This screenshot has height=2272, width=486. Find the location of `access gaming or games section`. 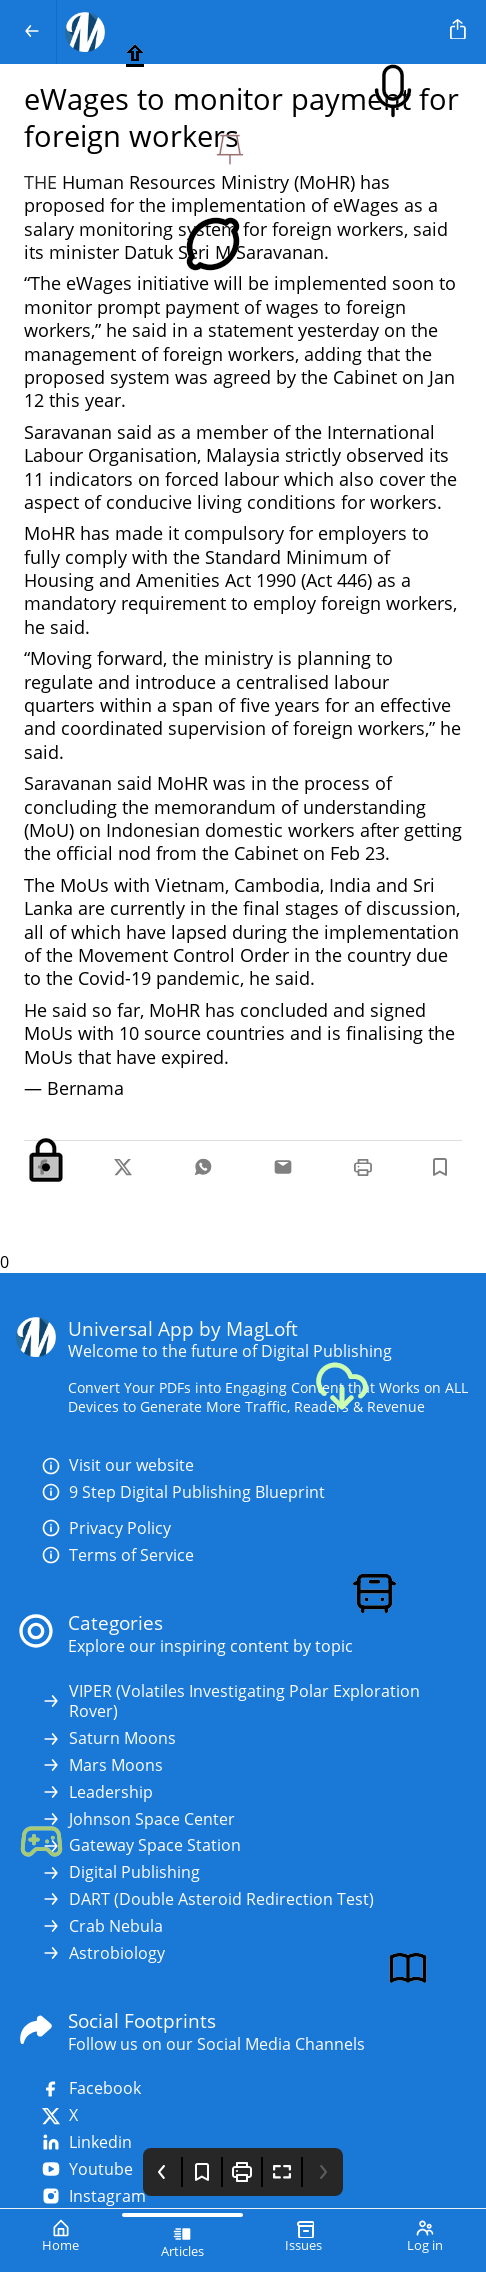

access gaming or games section is located at coordinates (41, 1841).